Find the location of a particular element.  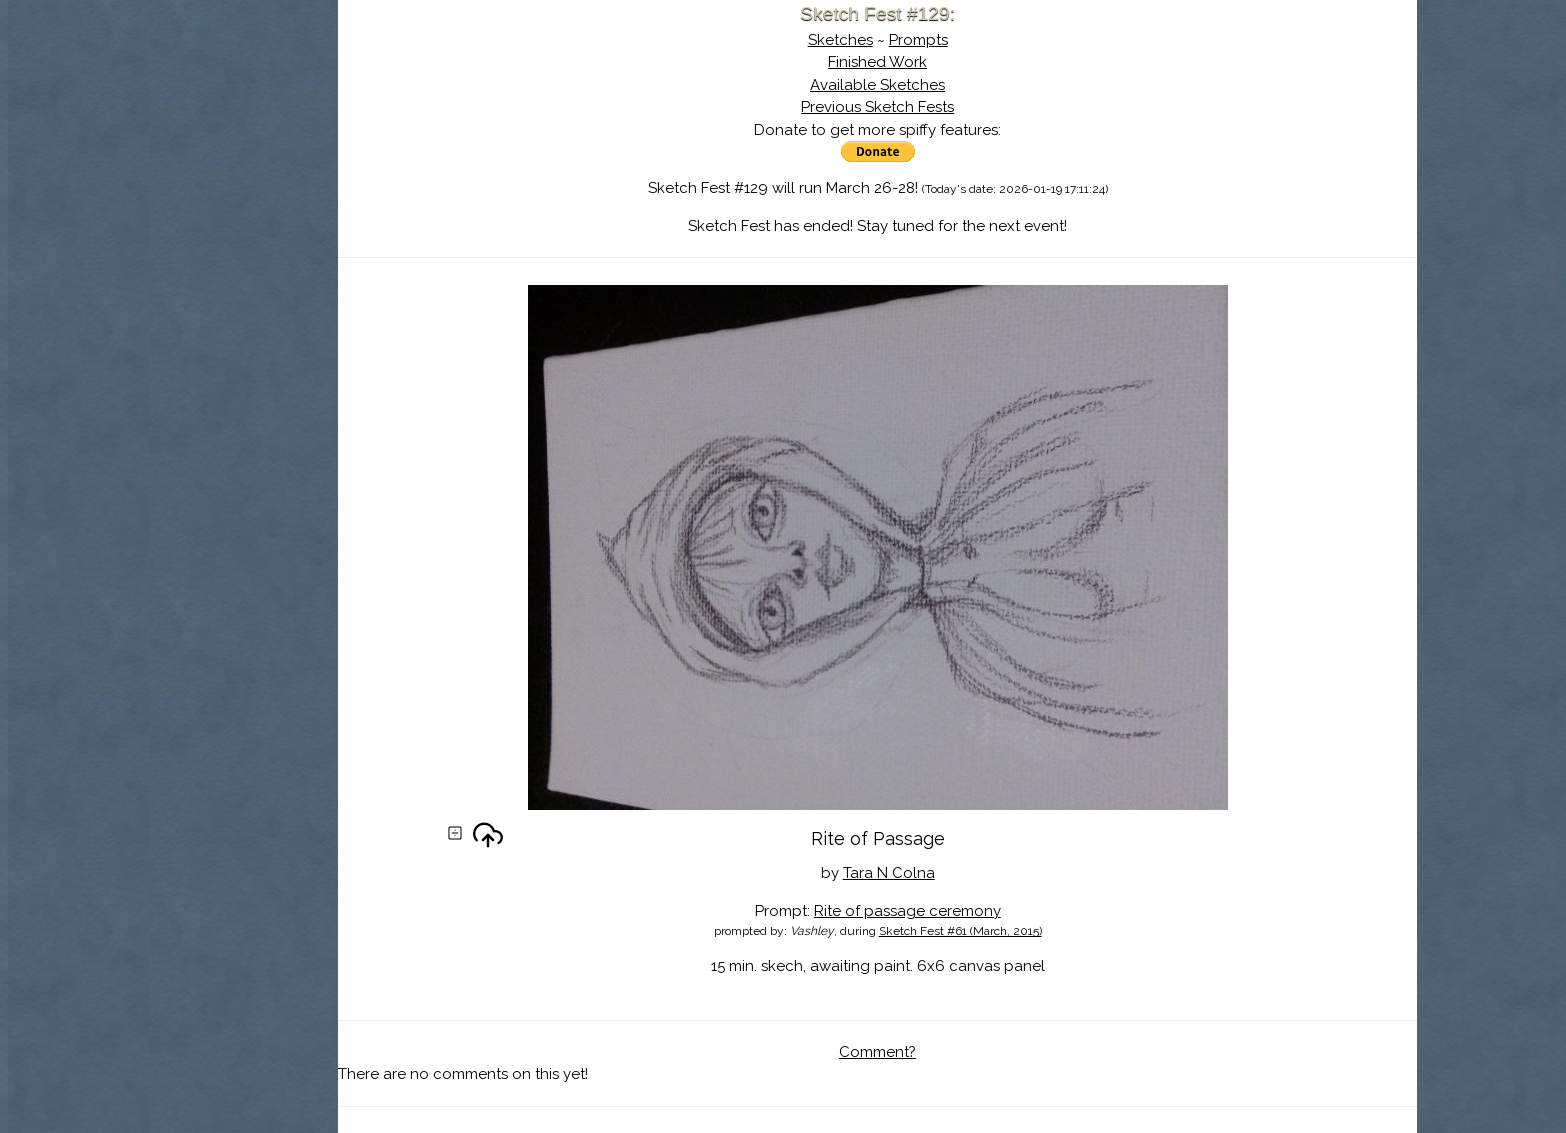

upload file to cloud storage is located at coordinates (488, 835).